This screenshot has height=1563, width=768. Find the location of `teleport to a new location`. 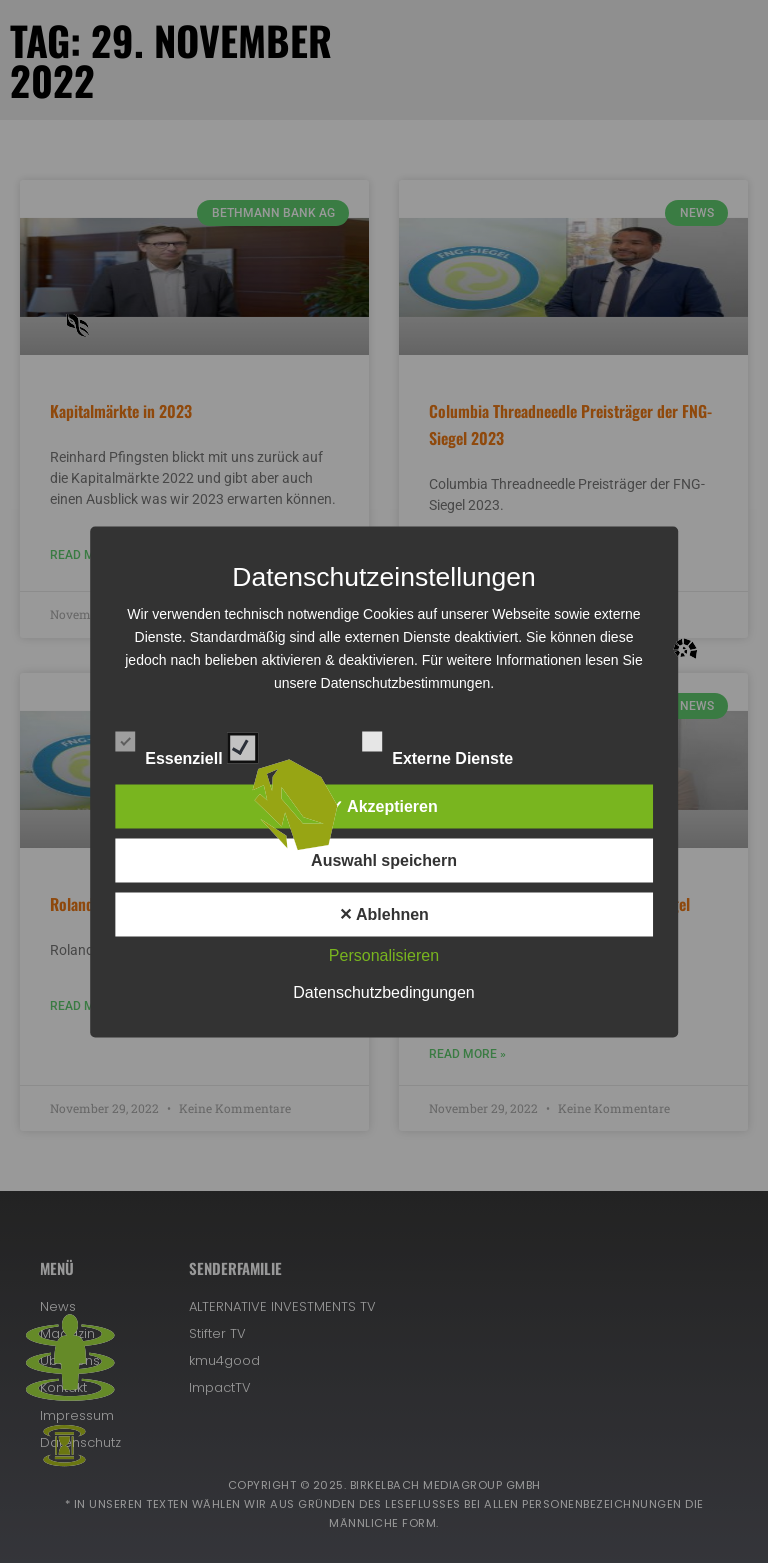

teleport to a new location is located at coordinates (70, 1359).